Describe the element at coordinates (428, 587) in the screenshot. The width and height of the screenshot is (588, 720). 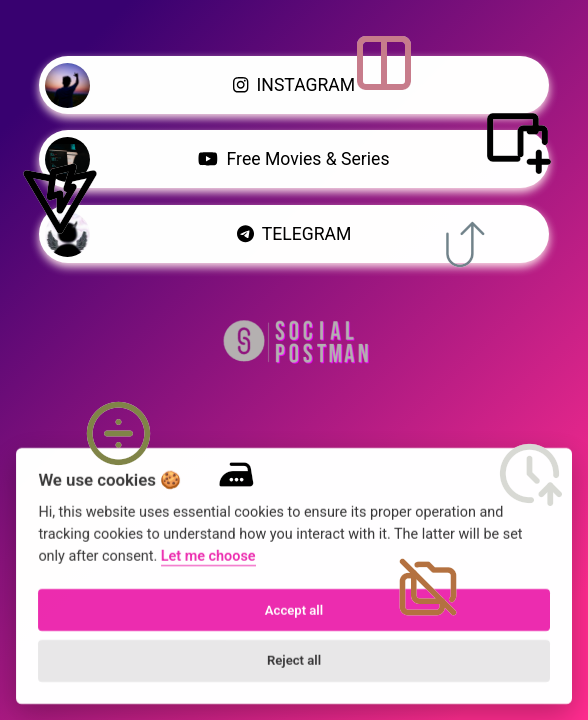
I see `folders are disabled or unavailable` at that location.